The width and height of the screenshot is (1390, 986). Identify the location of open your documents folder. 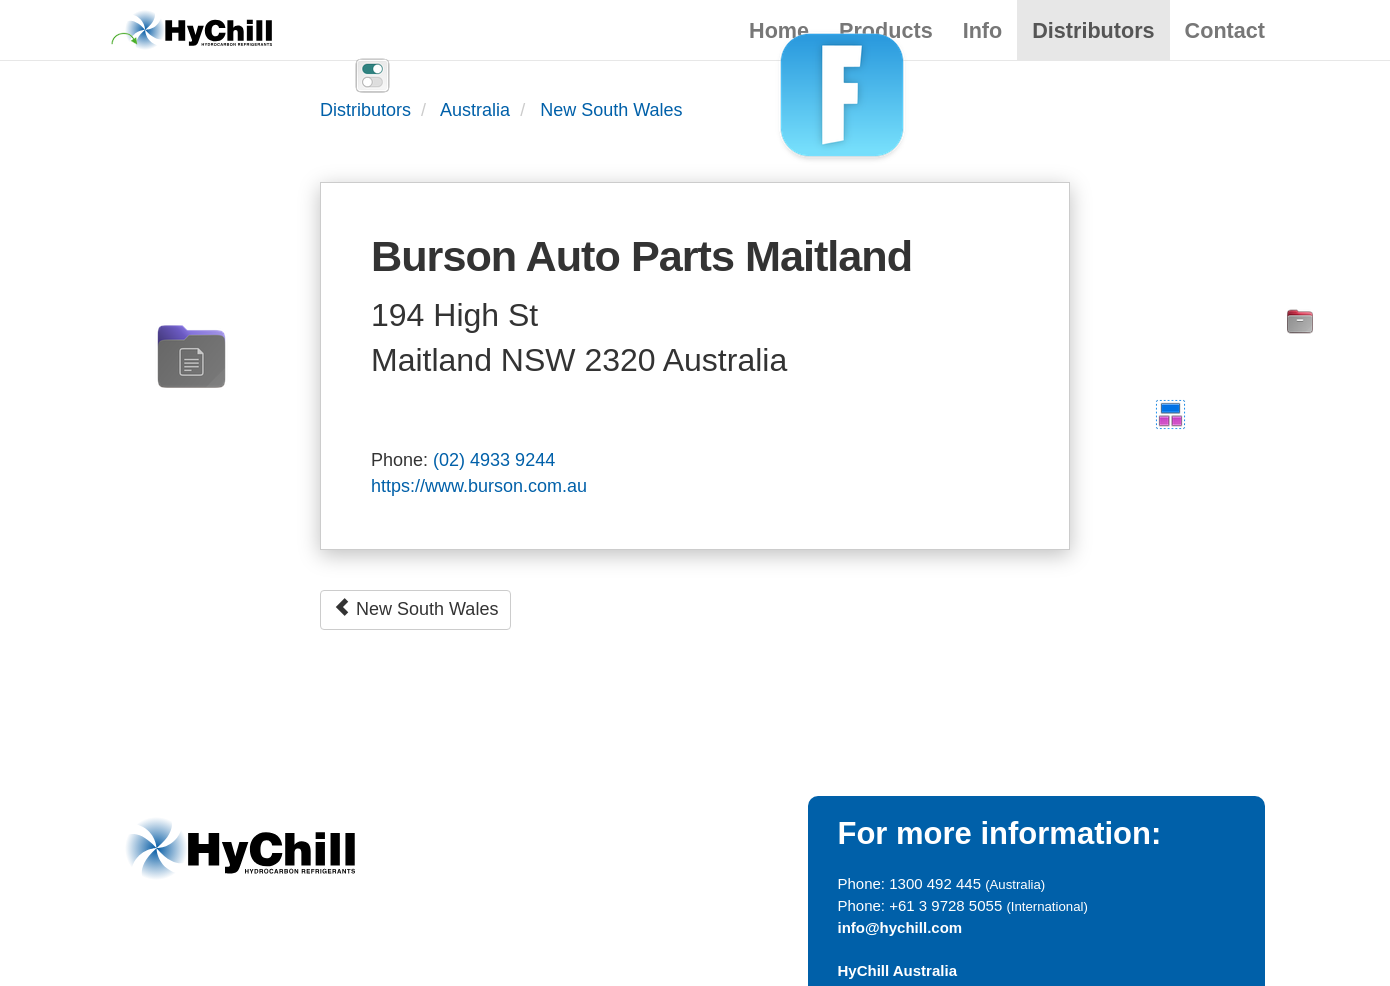
(191, 356).